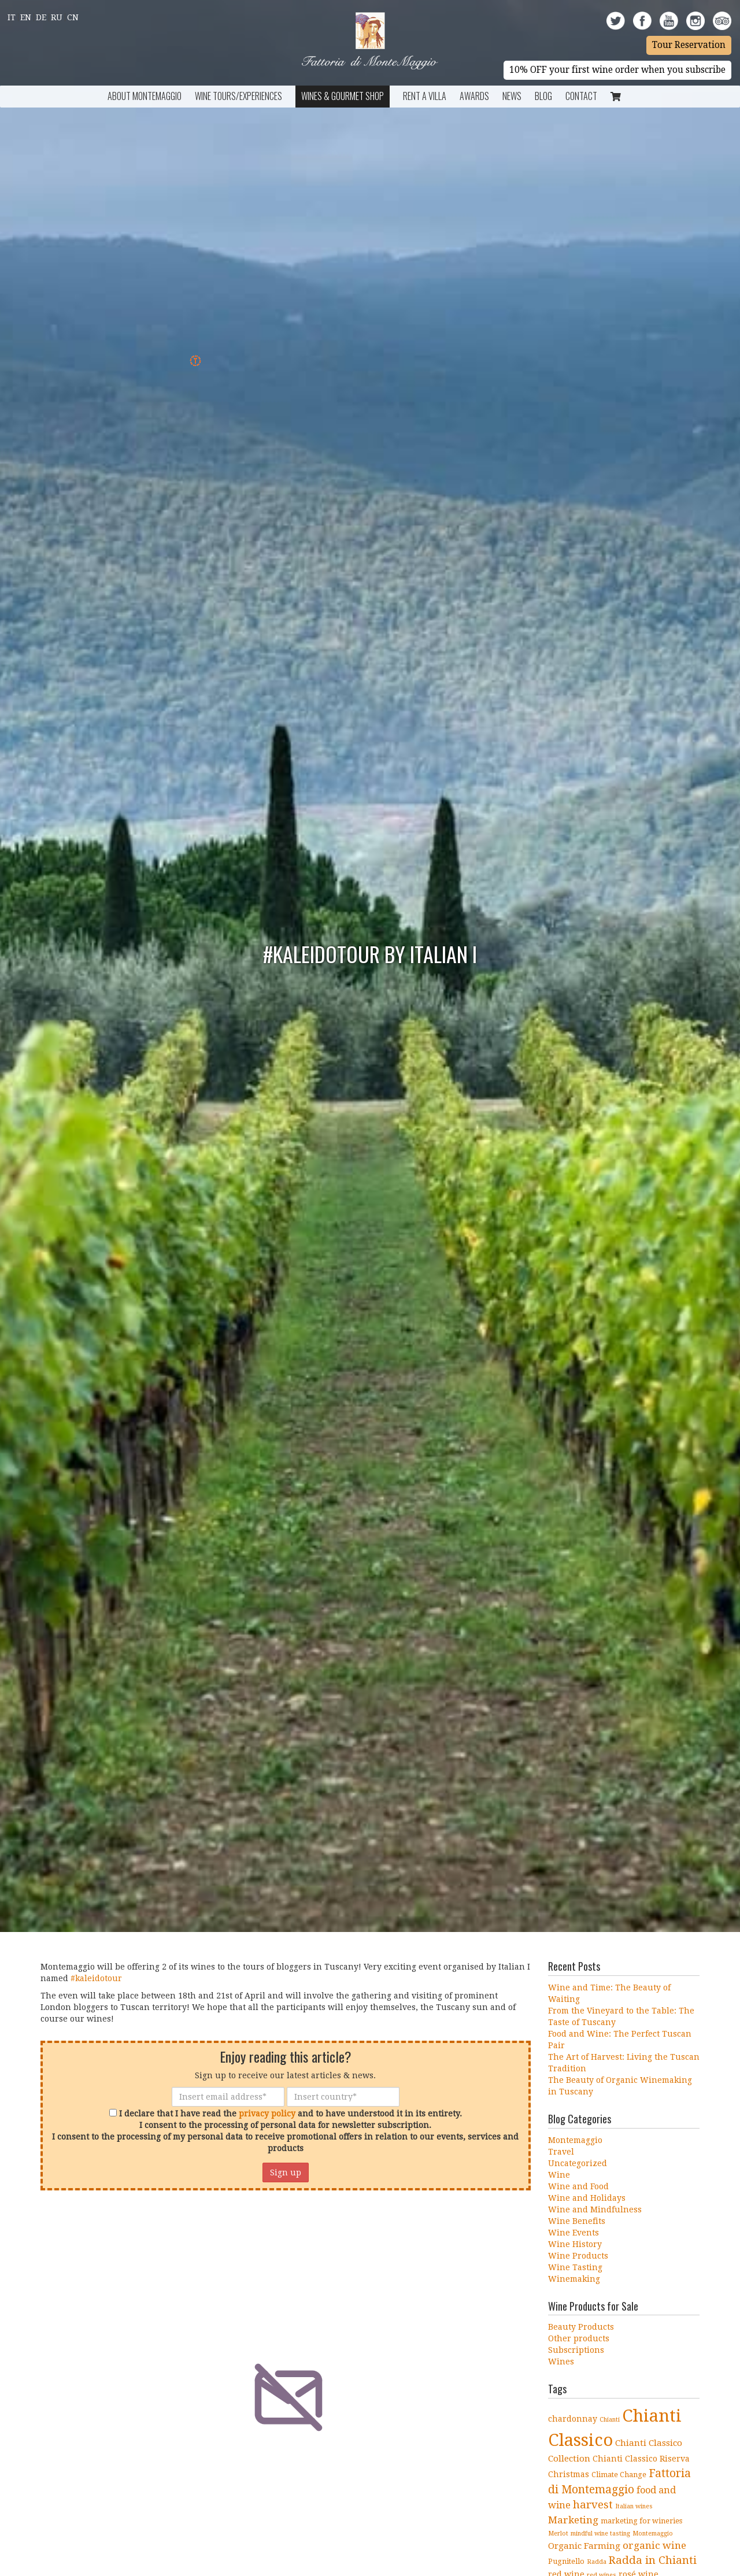  I want to click on indicates text formatting or typography options, so click(195, 361).